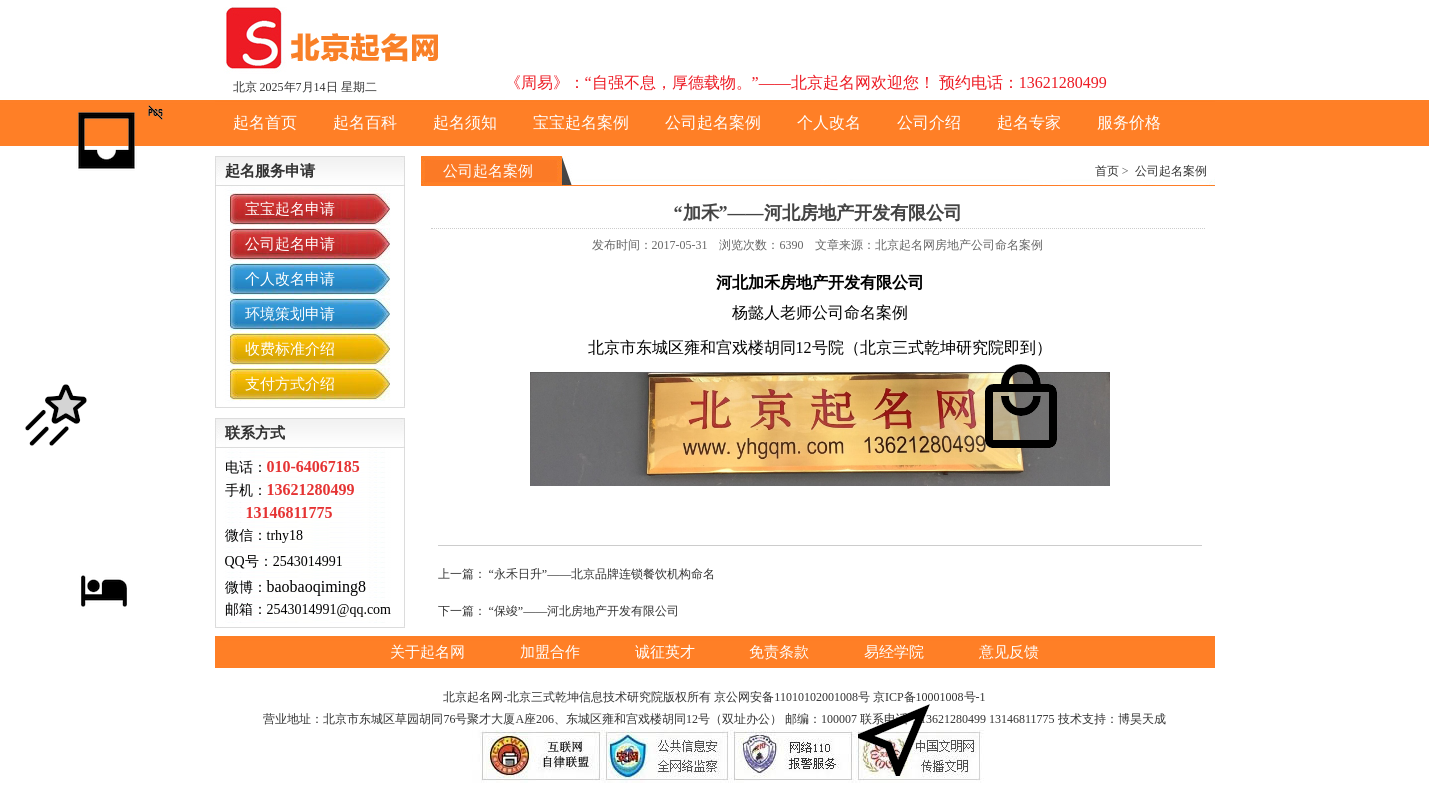  I want to click on access your inbox, so click(106, 140).